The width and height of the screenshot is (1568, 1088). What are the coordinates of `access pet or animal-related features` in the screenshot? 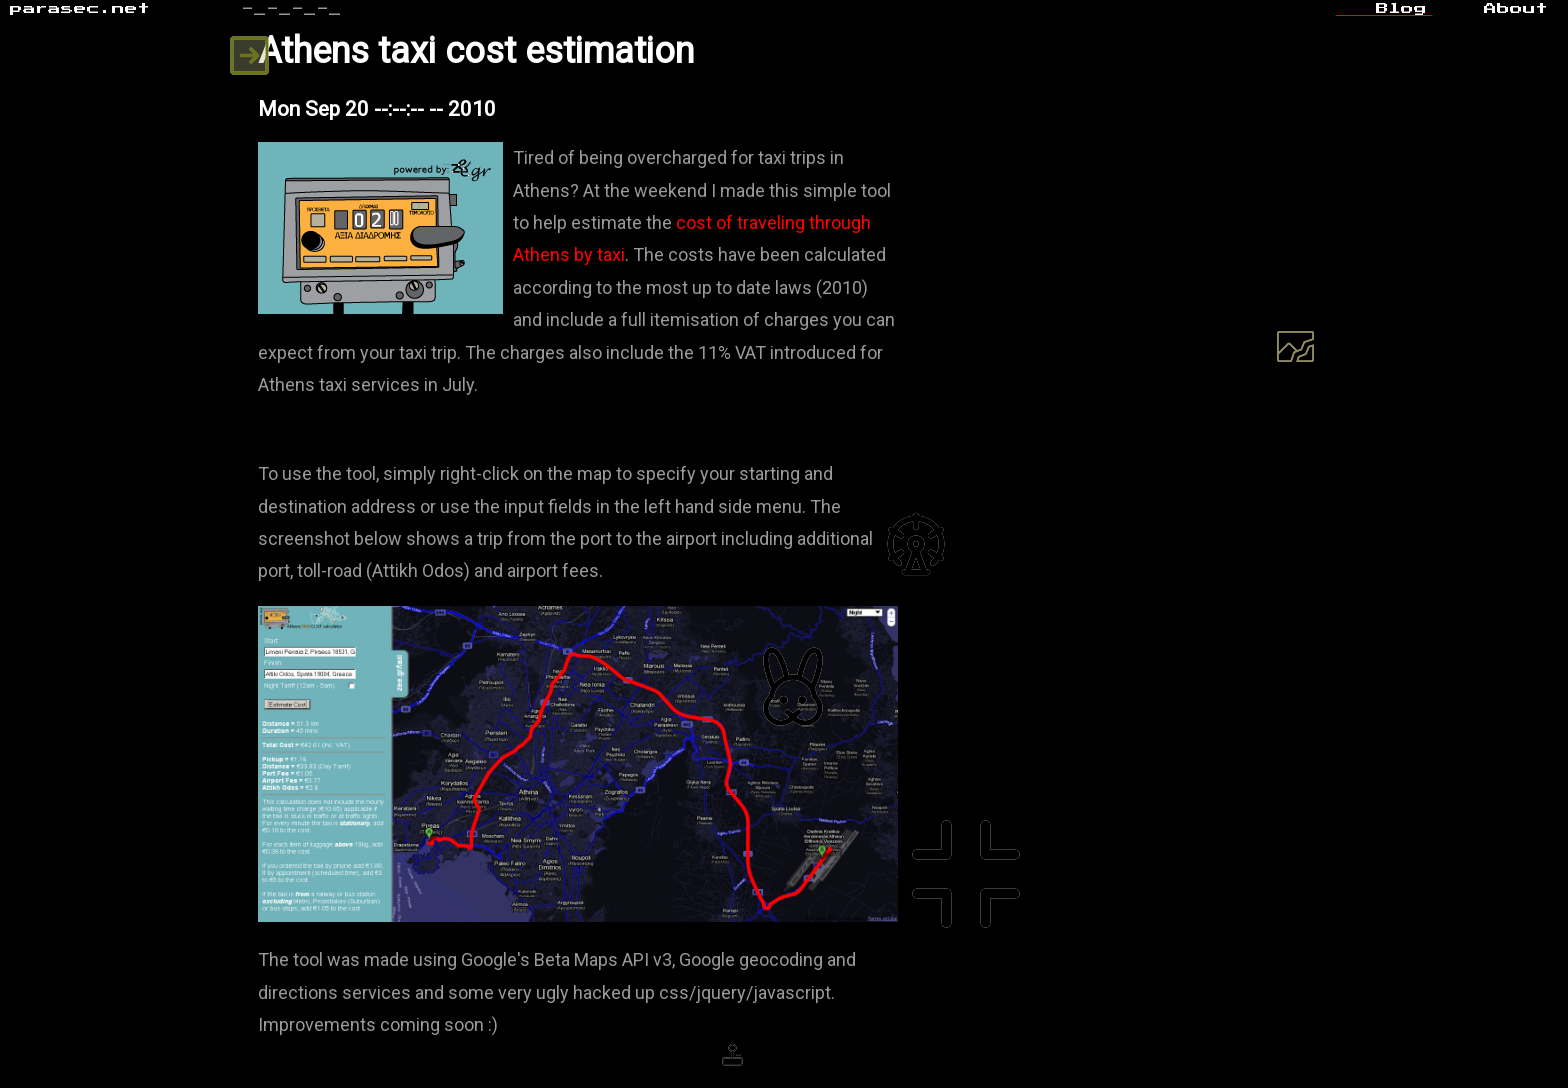 It's located at (793, 688).